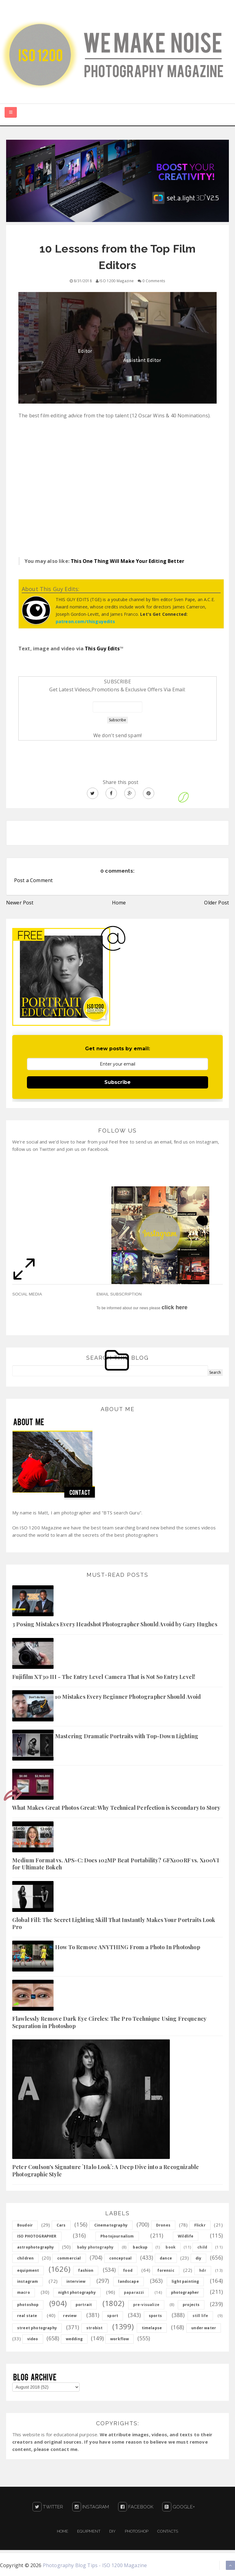 The image size is (235, 2576). What do you see at coordinates (24, 1269) in the screenshot?
I see `maximize window to full screen` at bounding box center [24, 1269].